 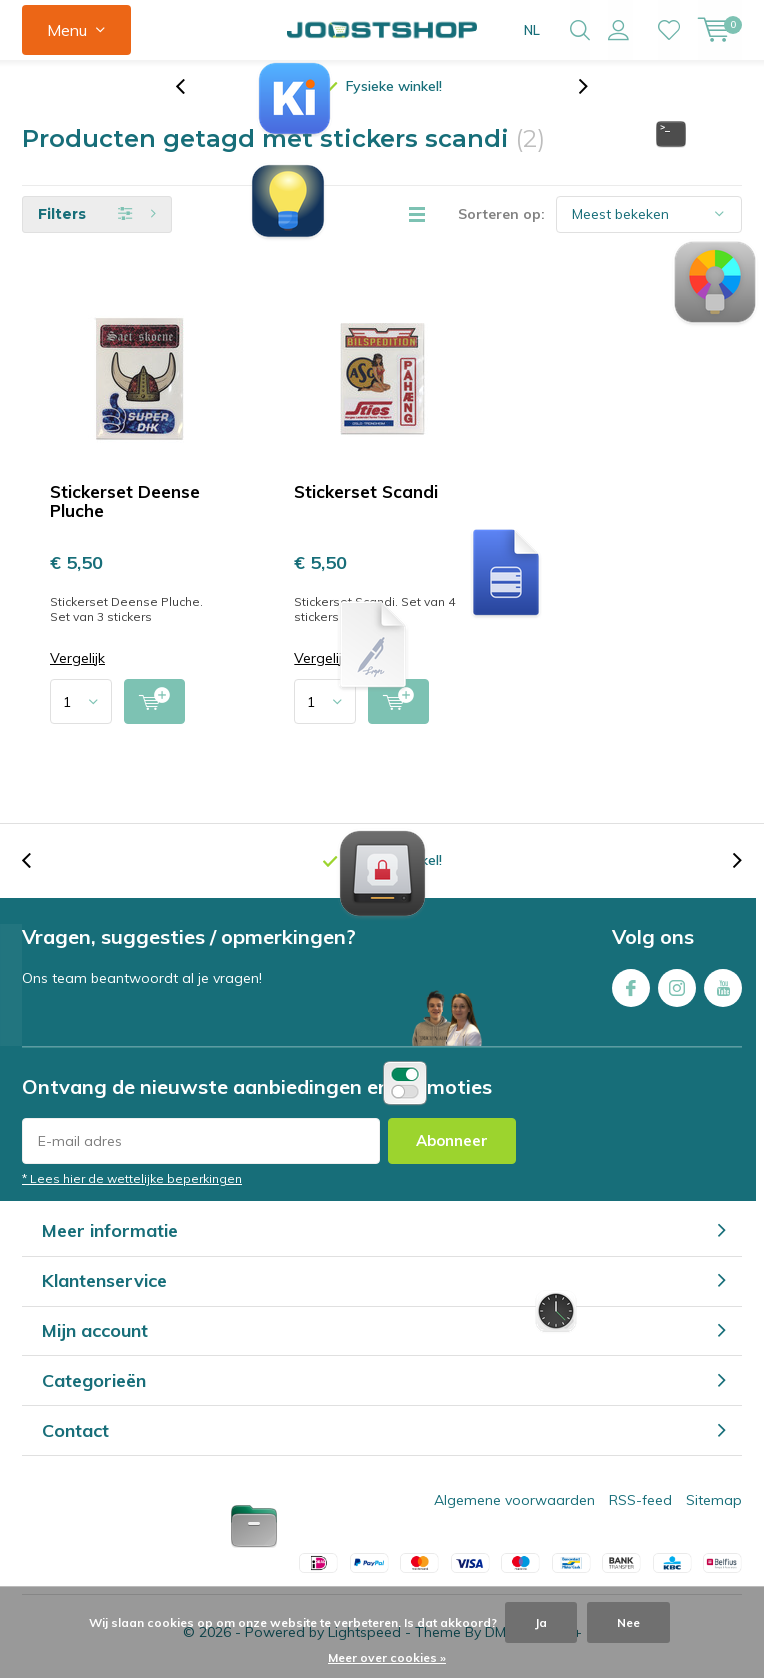 I want to click on a PGP signature file used to verify authenticity, so click(x=373, y=646).